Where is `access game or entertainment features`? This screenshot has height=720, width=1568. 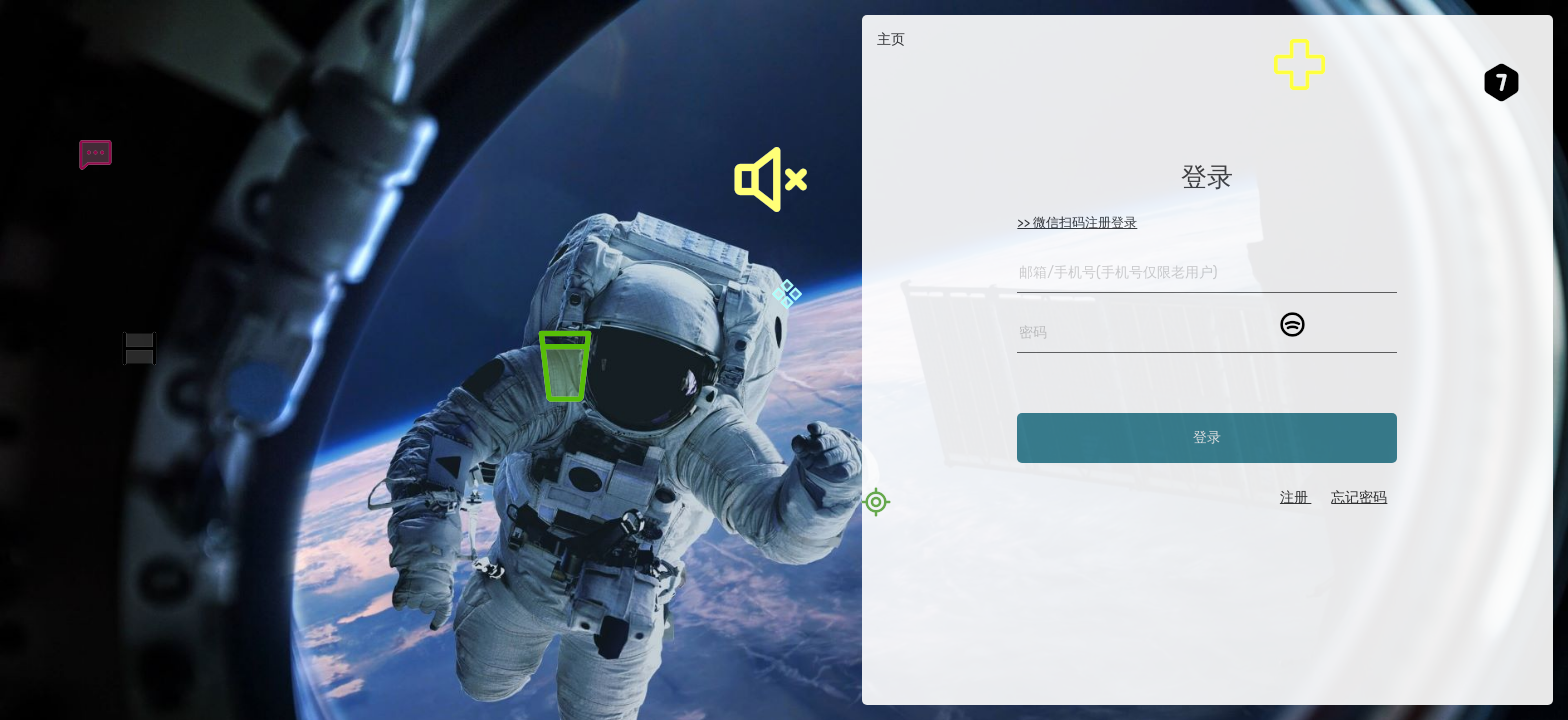 access game or entertainment features is located at coordinates (787, 294).